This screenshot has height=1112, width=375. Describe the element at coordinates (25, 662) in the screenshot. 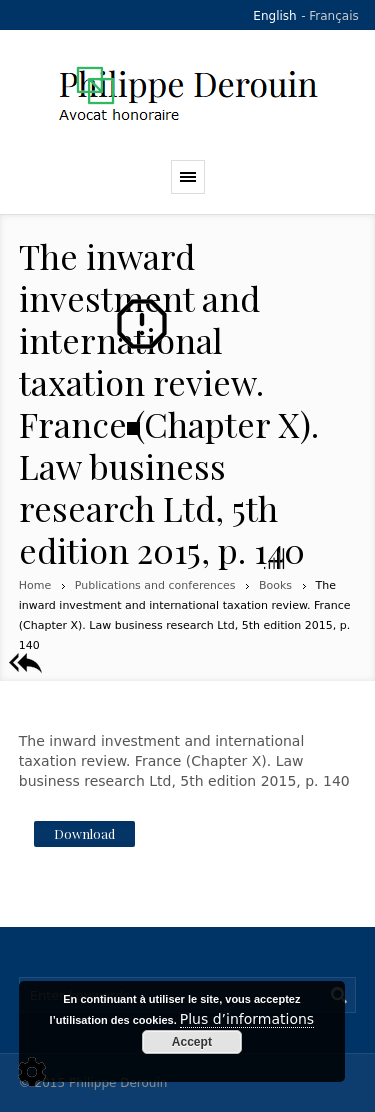

I see `reply to all recipients of a message` at that location.